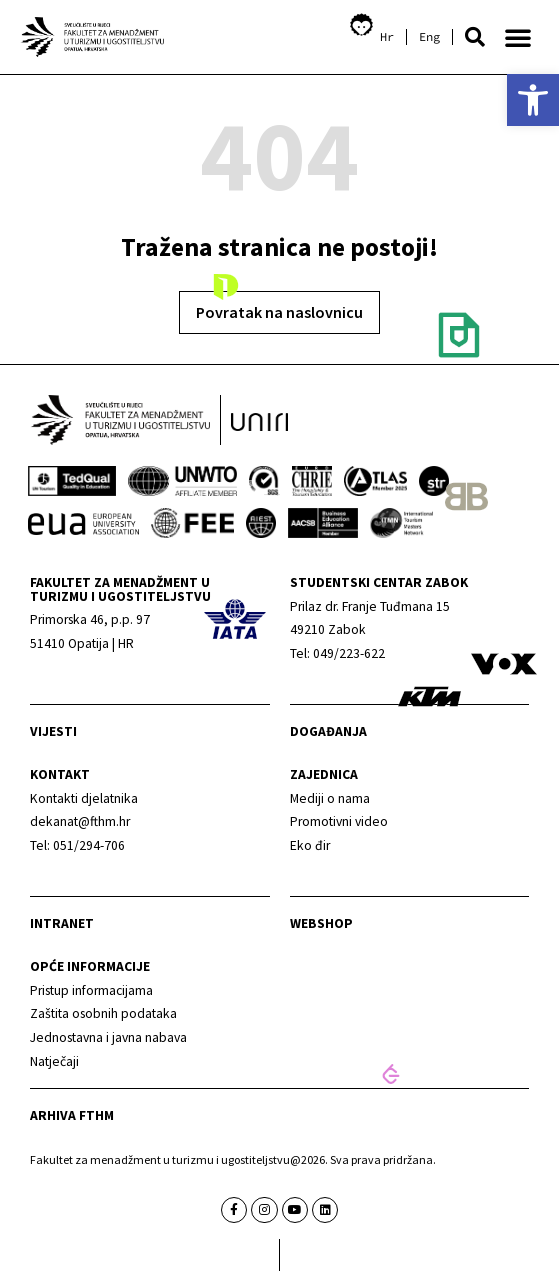 This screenshot has height=1271, width=559. What do you see at coordinates (429, 696) in the screenshot?
I see `KTM brand logo` at bounding box center [429, 696].